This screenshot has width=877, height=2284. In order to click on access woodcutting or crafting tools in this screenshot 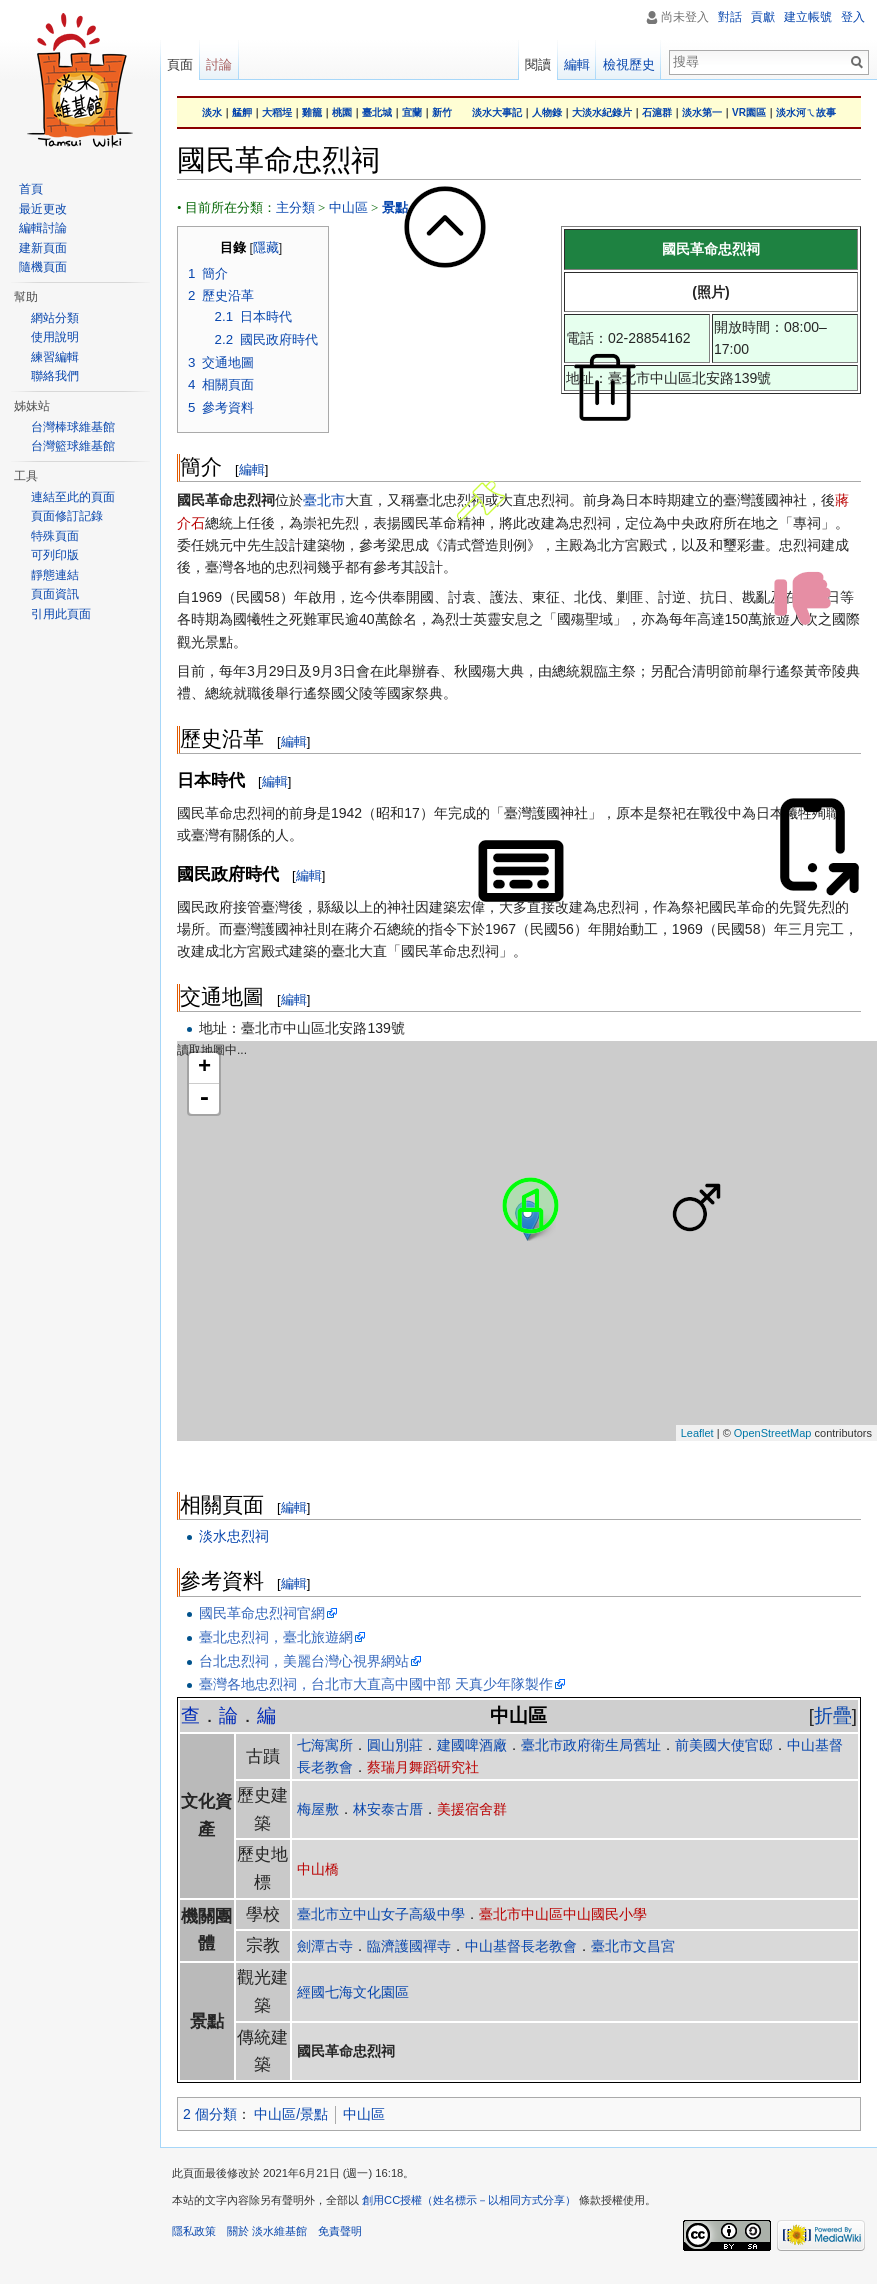, I will do `click(481, 502)`.